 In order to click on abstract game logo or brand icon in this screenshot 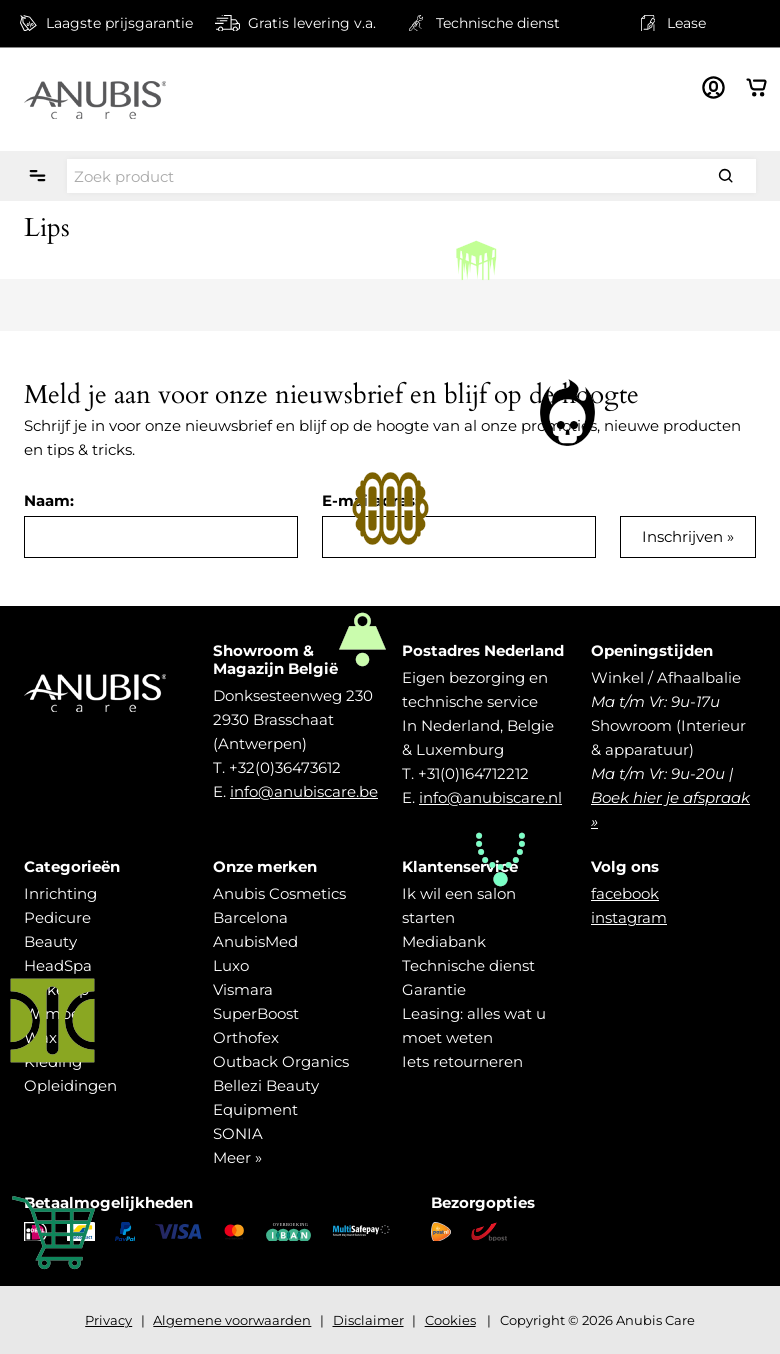, I will do `click(52, 1020)`.